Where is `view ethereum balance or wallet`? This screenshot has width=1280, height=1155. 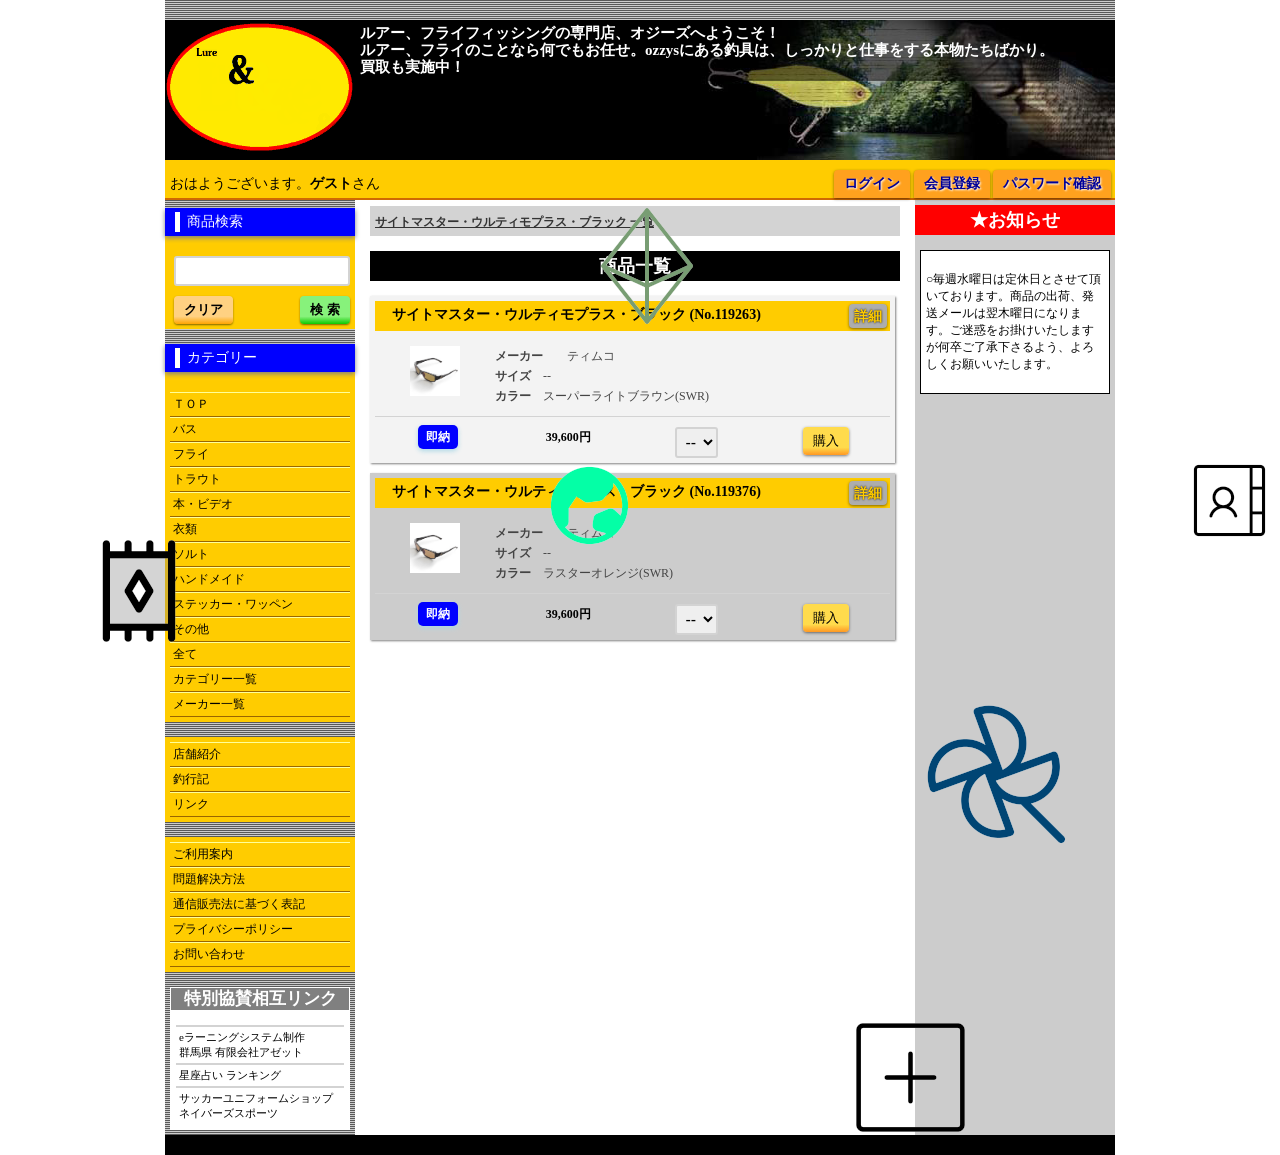
view ethereum balance or wallet is located at coordinates (647, 266).